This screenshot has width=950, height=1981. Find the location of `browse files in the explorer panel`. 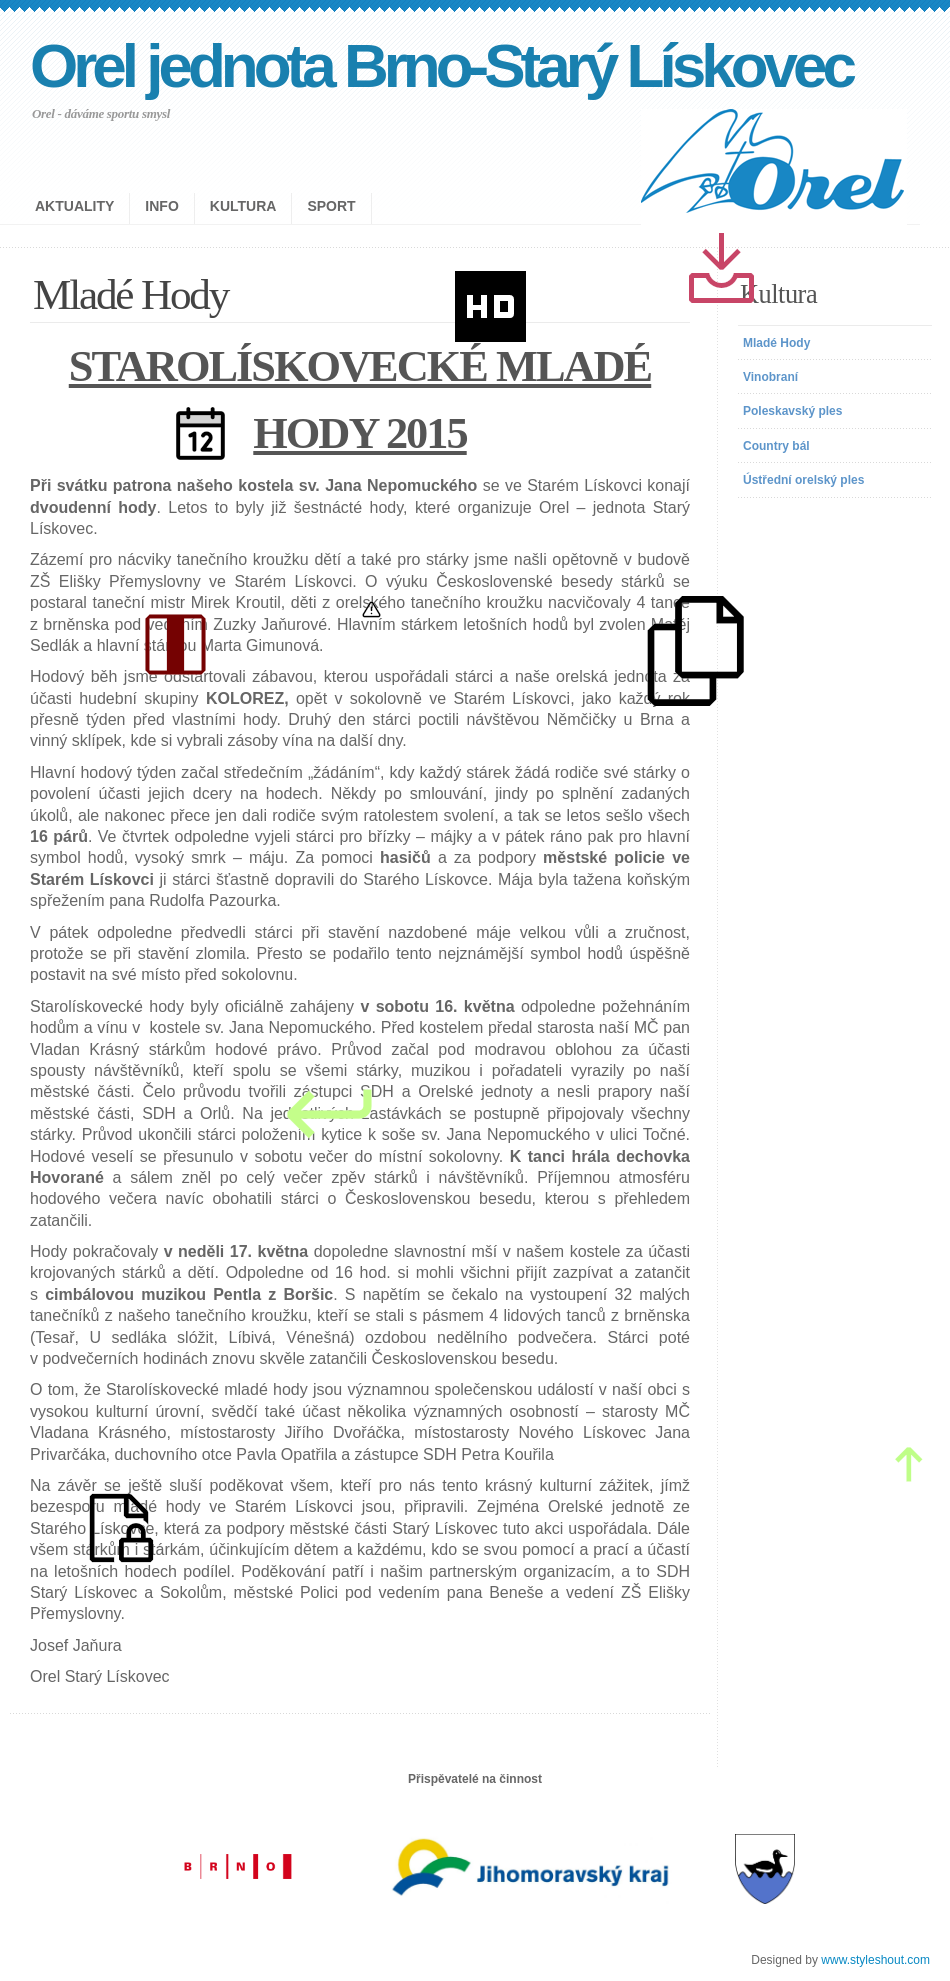

browse files in the explorer panel is located at coordinates (698, 651).